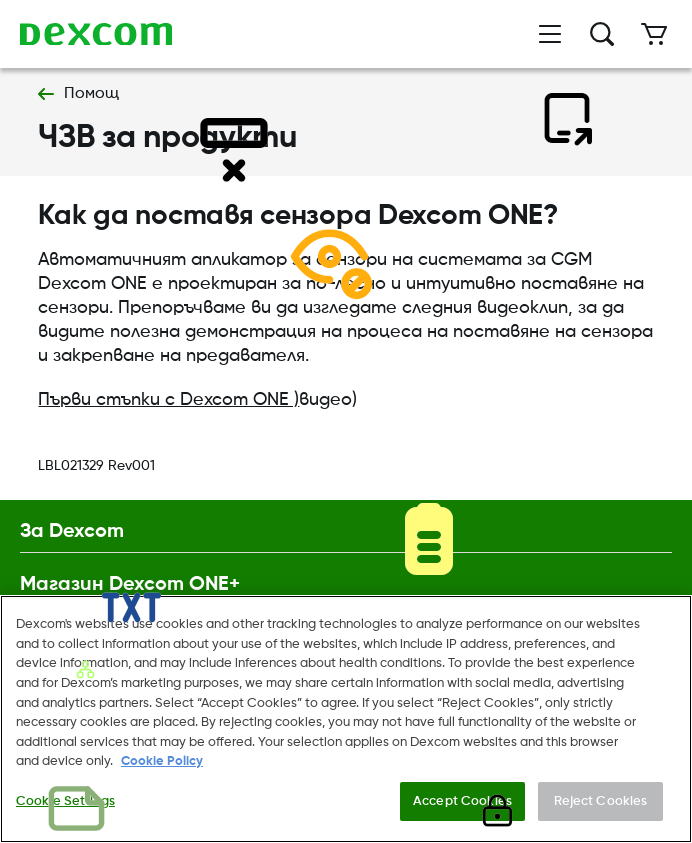 Image resolution: width=692 pixels, height=843 pixels. I want to click on indicates medium battery level (approximately 60%), so click(429, 539).